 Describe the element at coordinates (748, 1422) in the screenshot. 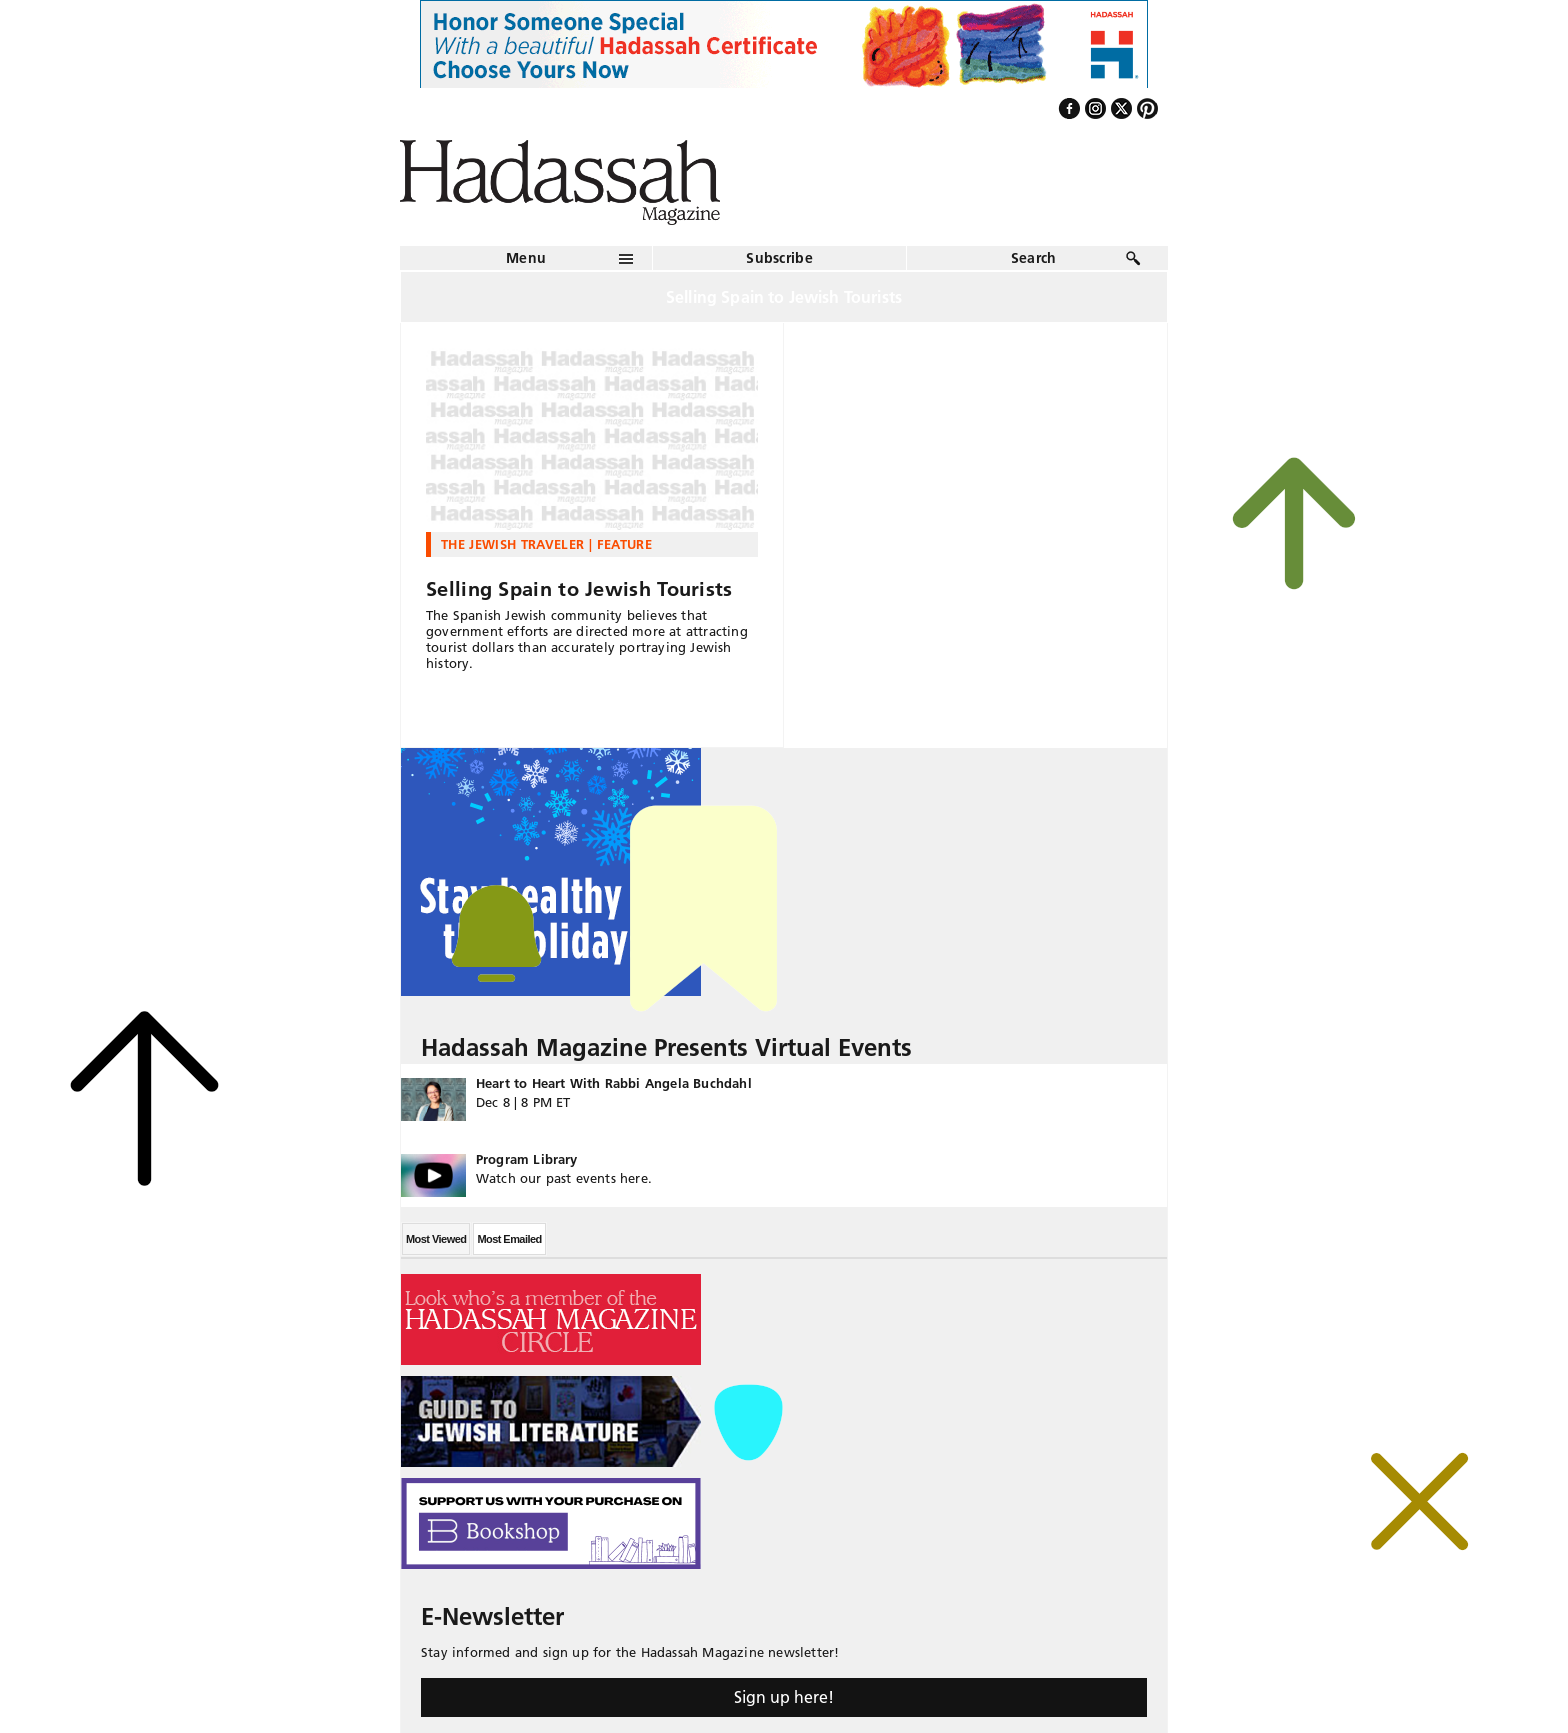

I see `access guitar or music tools` at that location.